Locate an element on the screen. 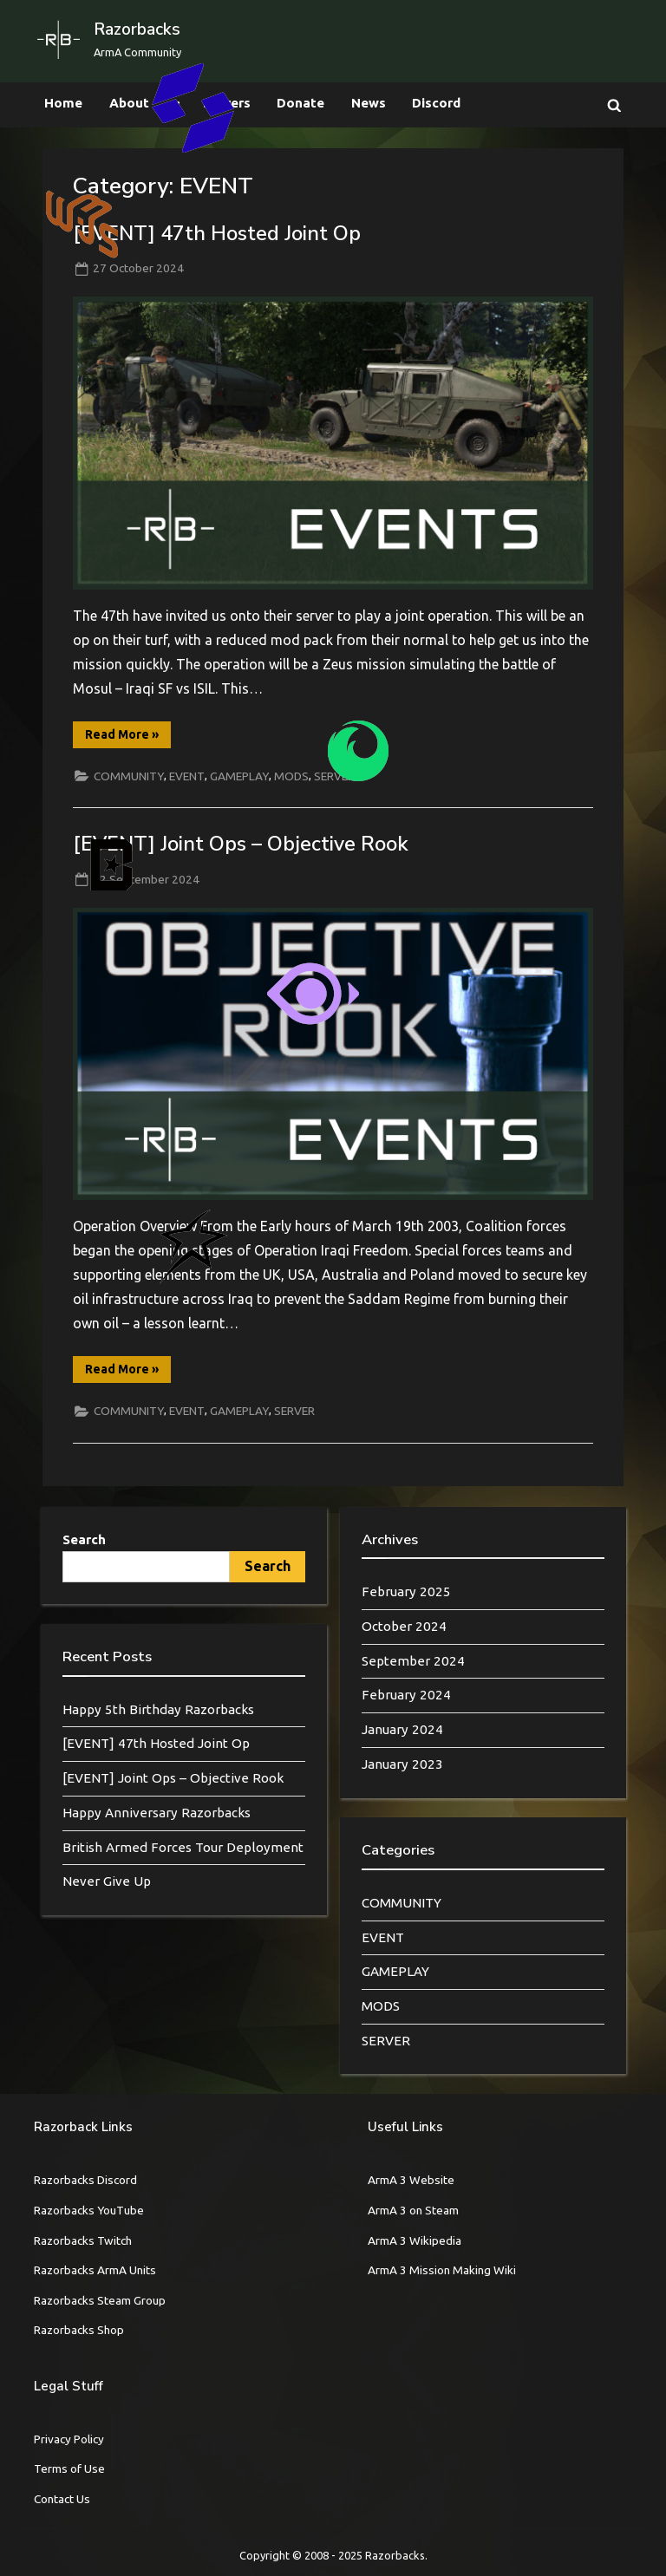  Milvus vector database logo is located at coordinates (313, 994).